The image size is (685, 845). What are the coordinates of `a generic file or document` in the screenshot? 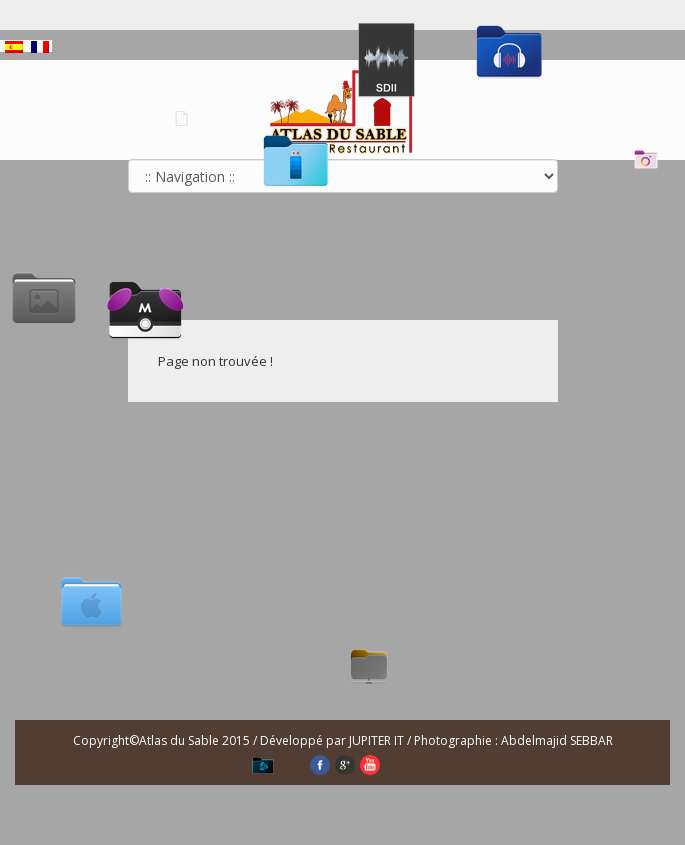 It's located at (181, 118).